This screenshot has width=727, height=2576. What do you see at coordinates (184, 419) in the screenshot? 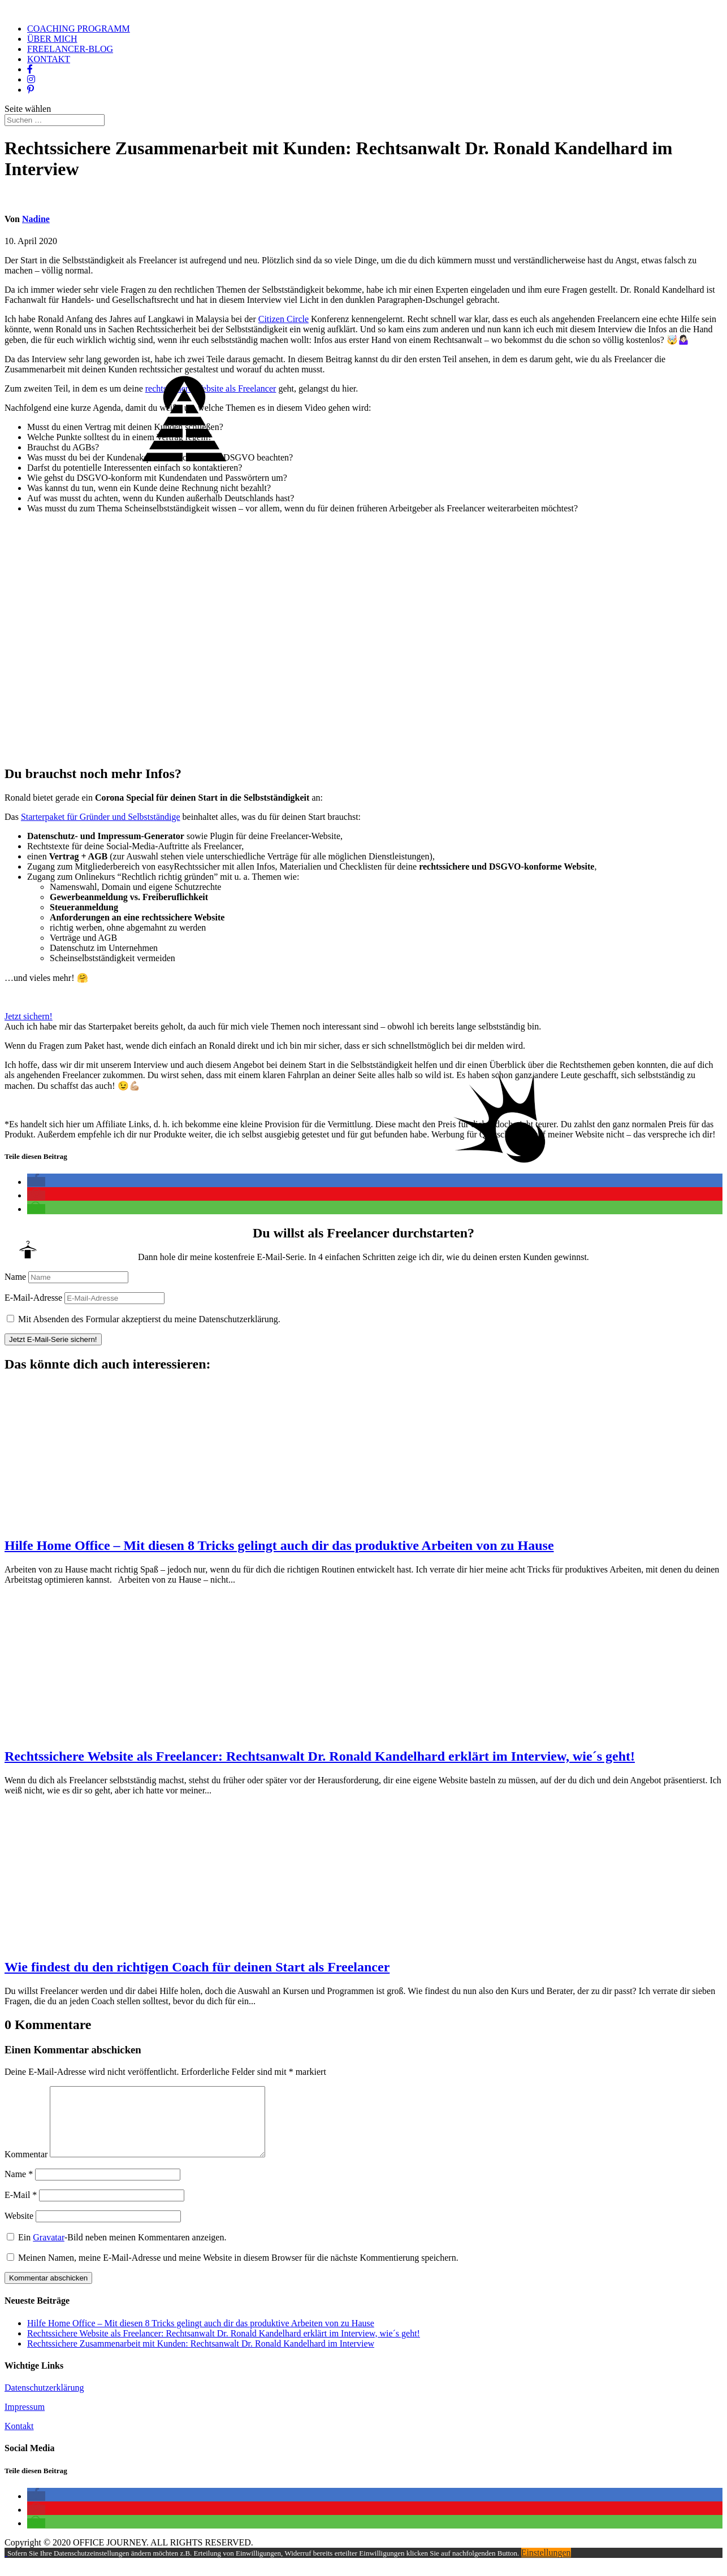
I see `view historical landmarks or monuments` at bounding box center [184, 419].